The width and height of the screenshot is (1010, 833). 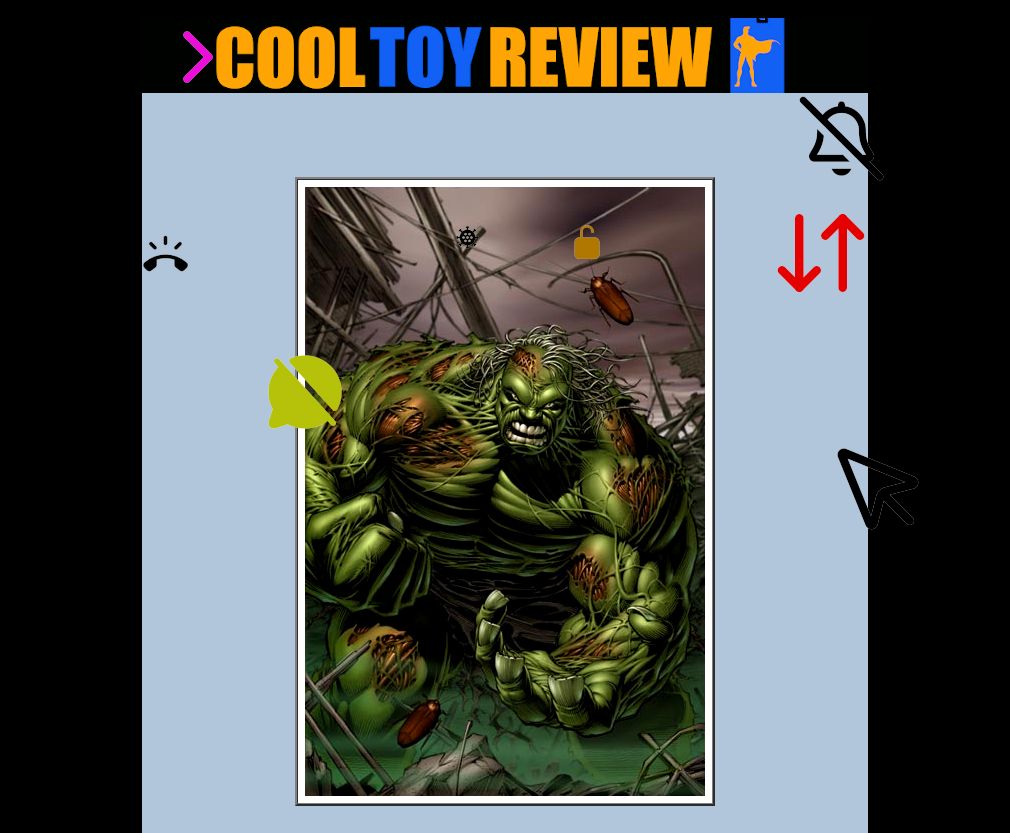 What do you see at coordinates (821, 253) in the screenshot?
I see `sort items in ascending or descending order` at bounding box center [821, 253].